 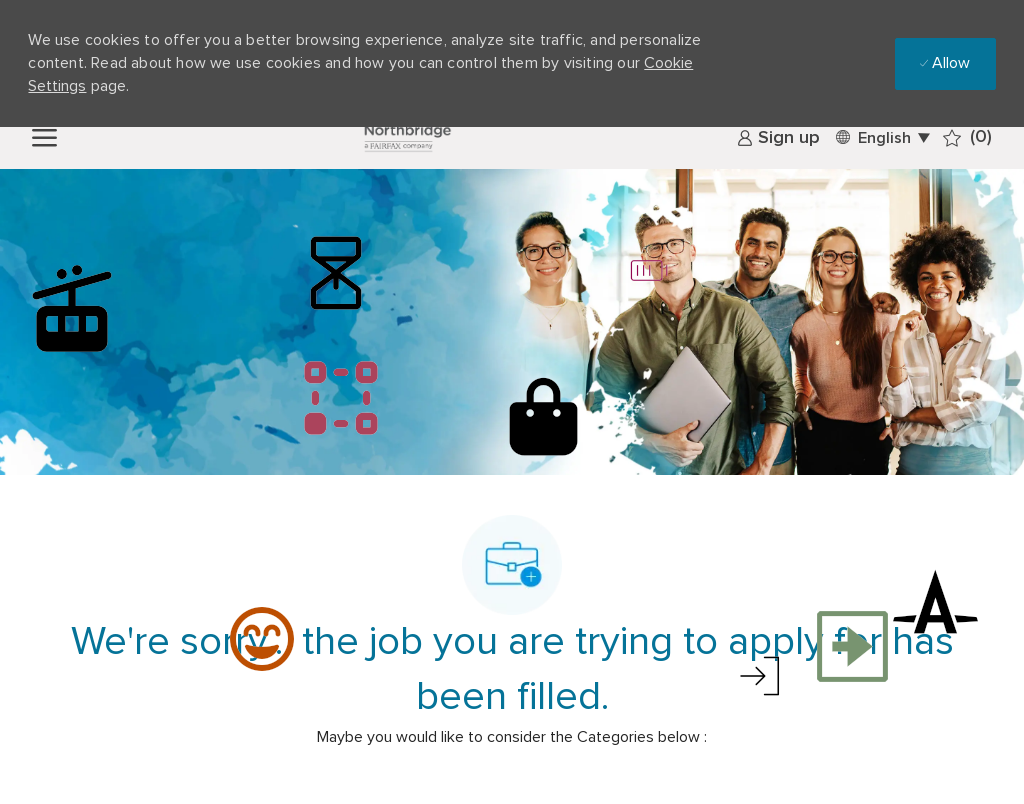 I want to click on react with a happy emoji, so click(x=262, y=639).